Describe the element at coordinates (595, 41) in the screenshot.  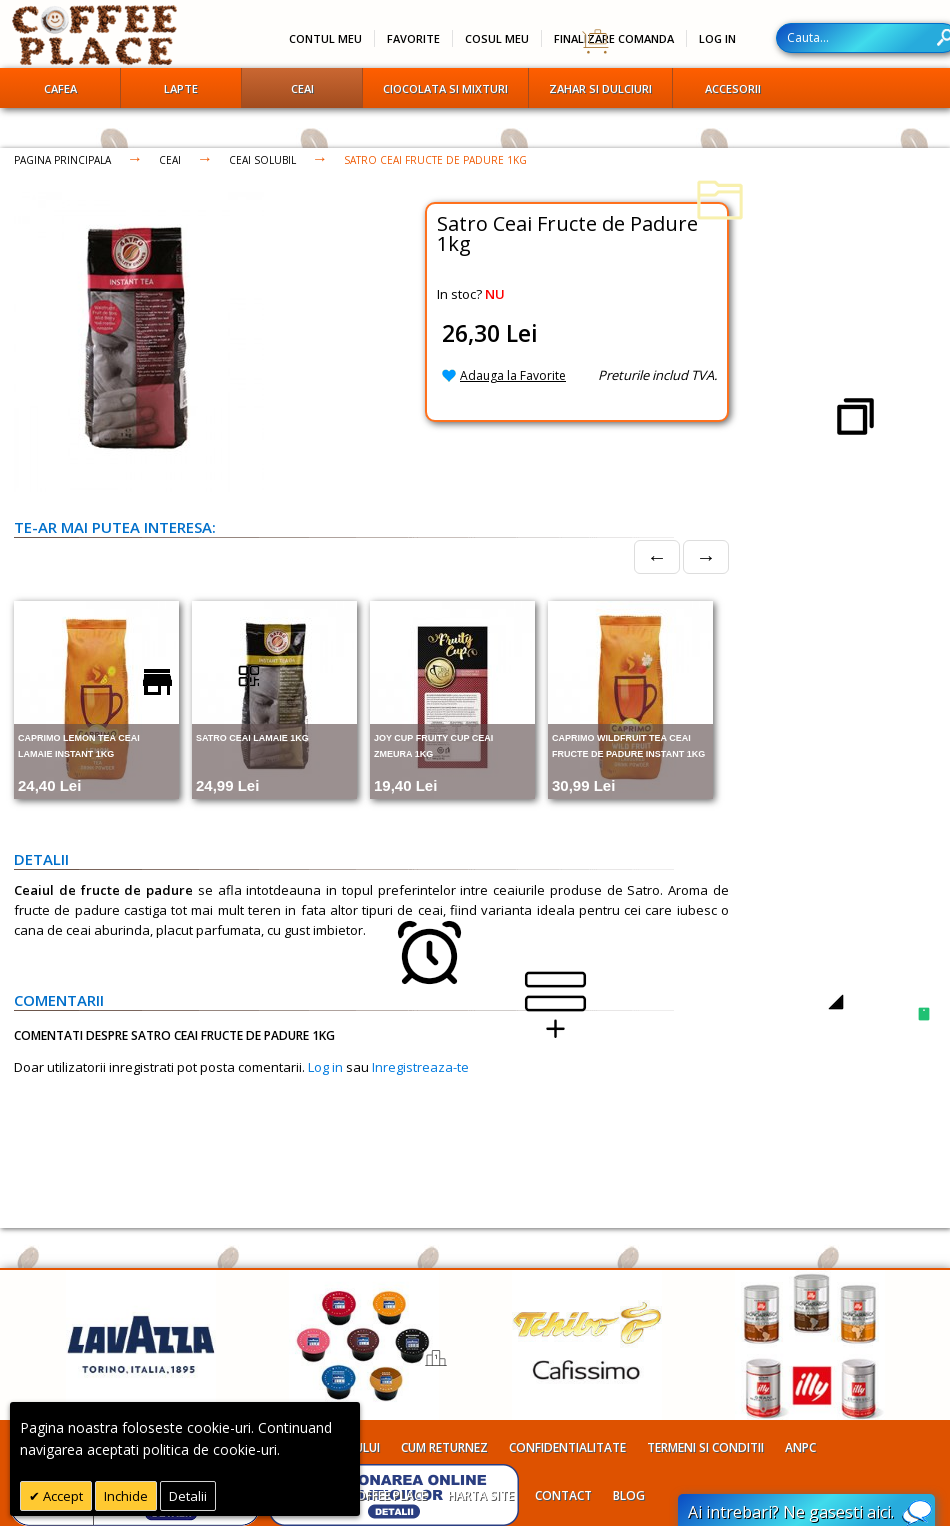
I see `access luggage or baggage services` at that location.